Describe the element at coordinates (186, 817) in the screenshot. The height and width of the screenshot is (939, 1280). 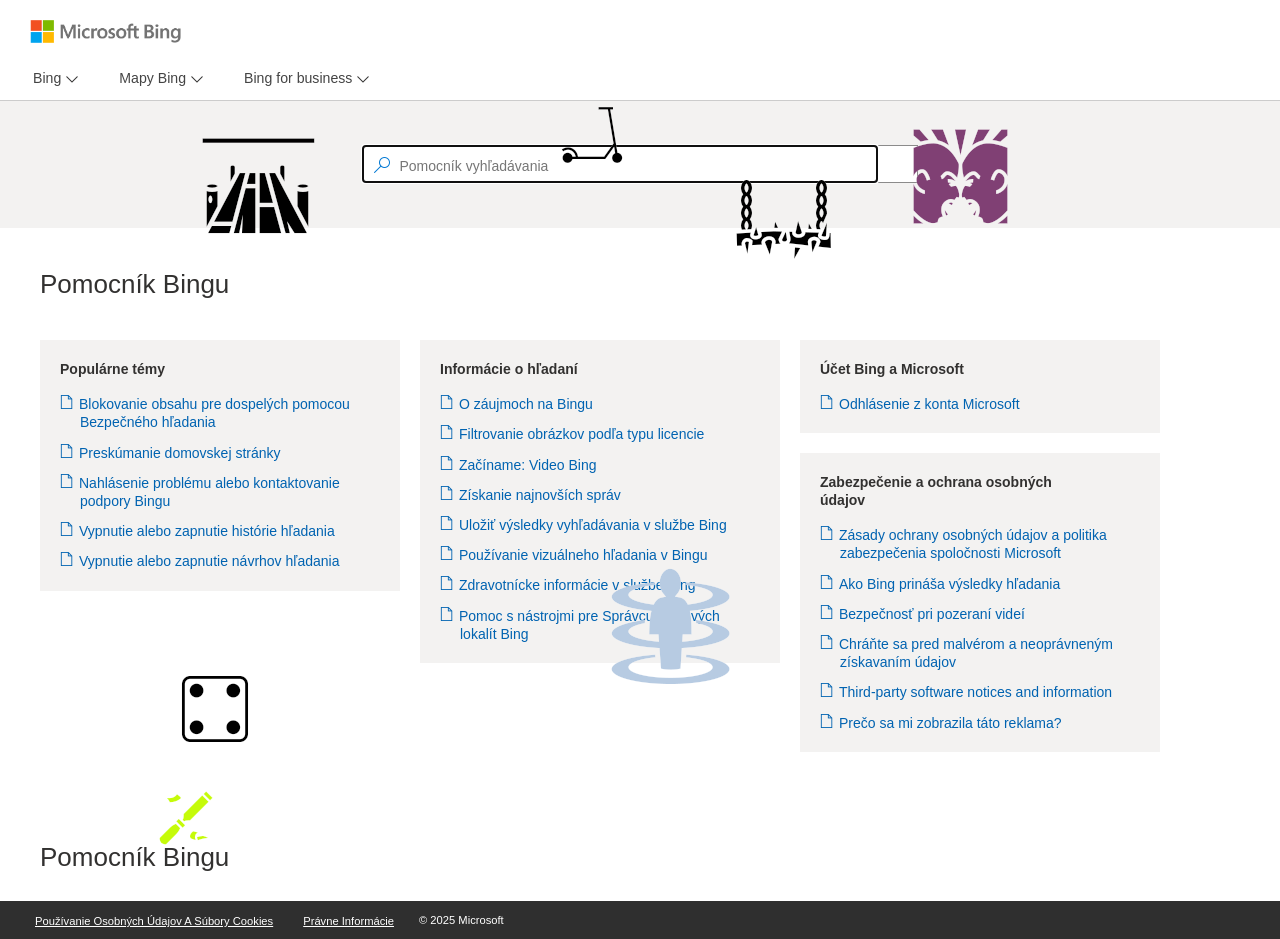
I see `access sculpting or carving tools` at that location.